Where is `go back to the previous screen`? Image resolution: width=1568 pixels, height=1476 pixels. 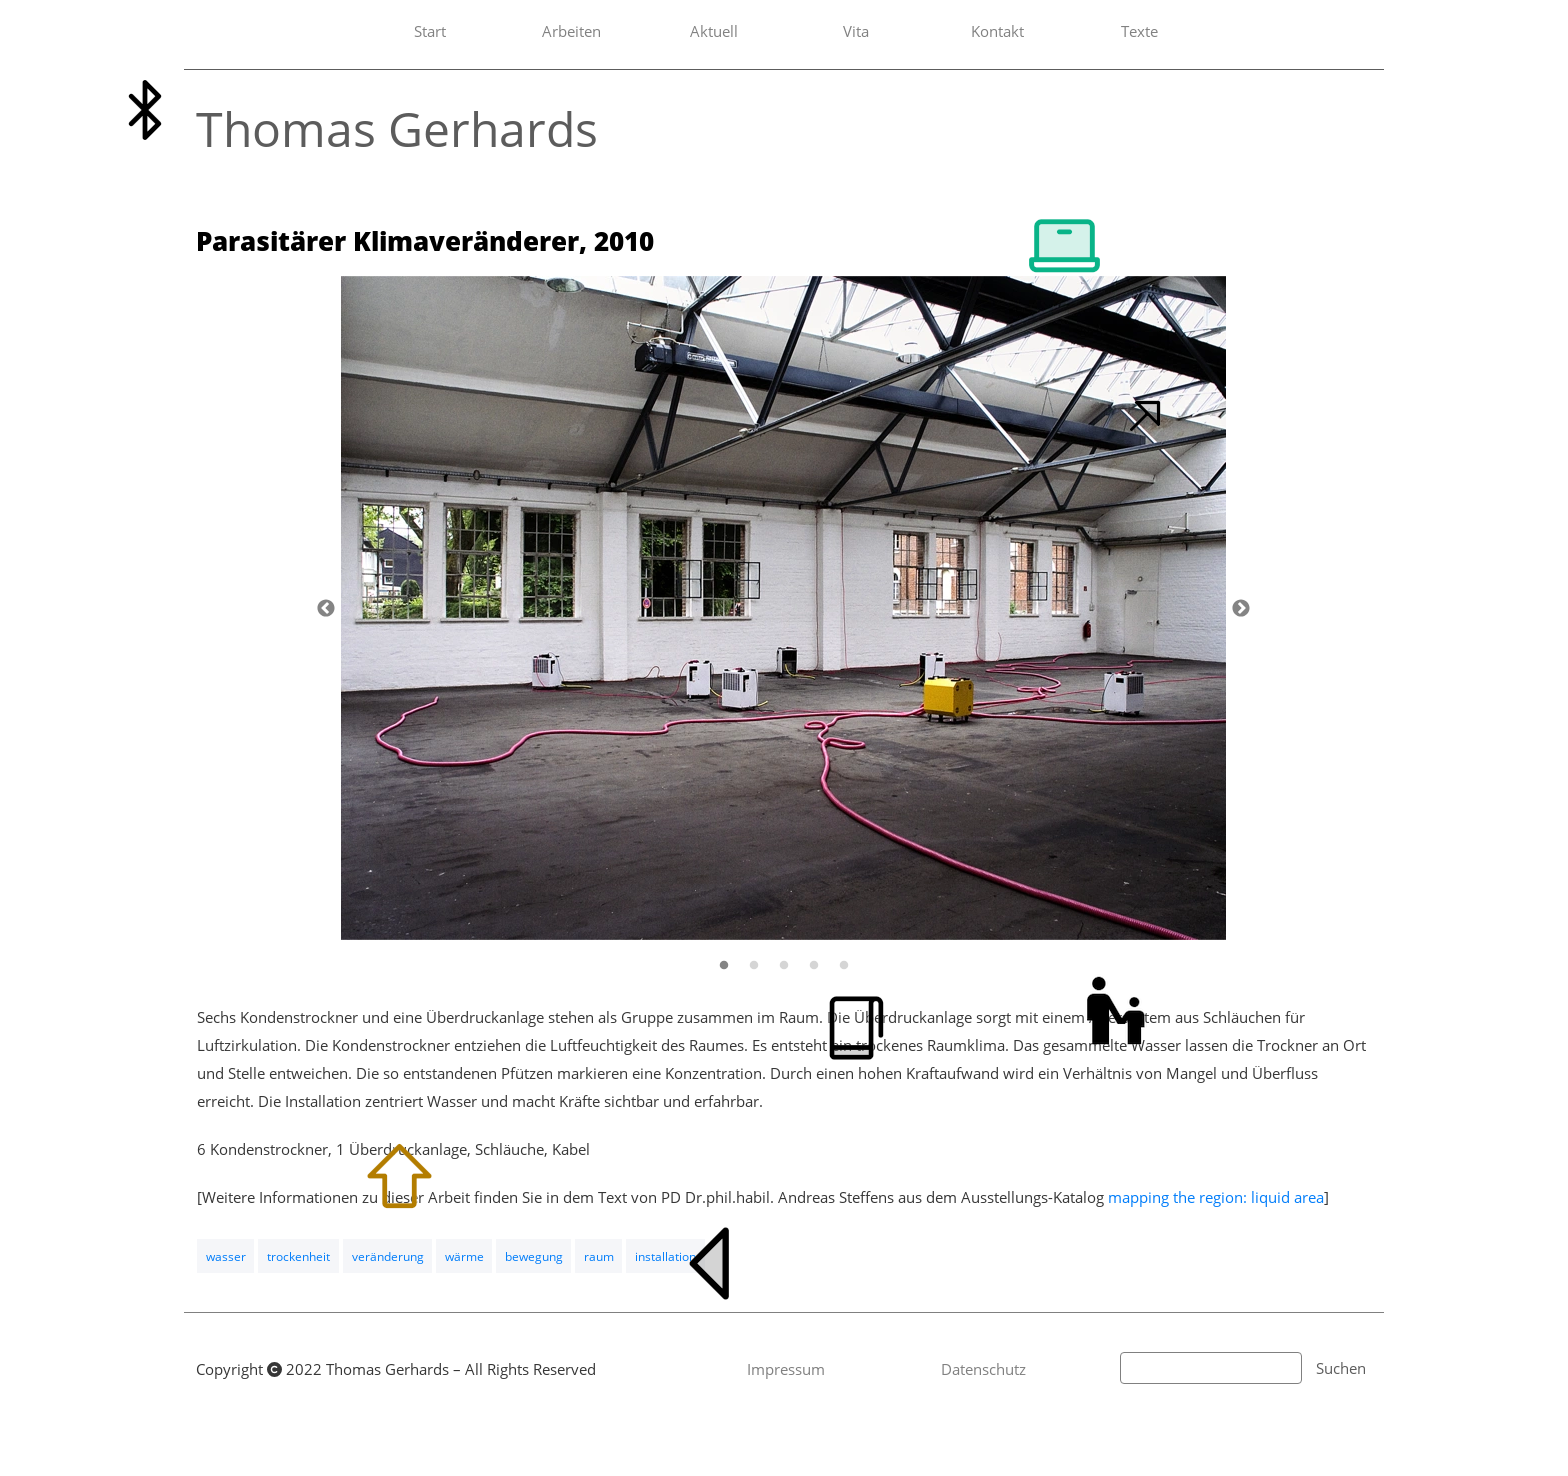
go back to the previous screen is located at coordinates (712, 1263).